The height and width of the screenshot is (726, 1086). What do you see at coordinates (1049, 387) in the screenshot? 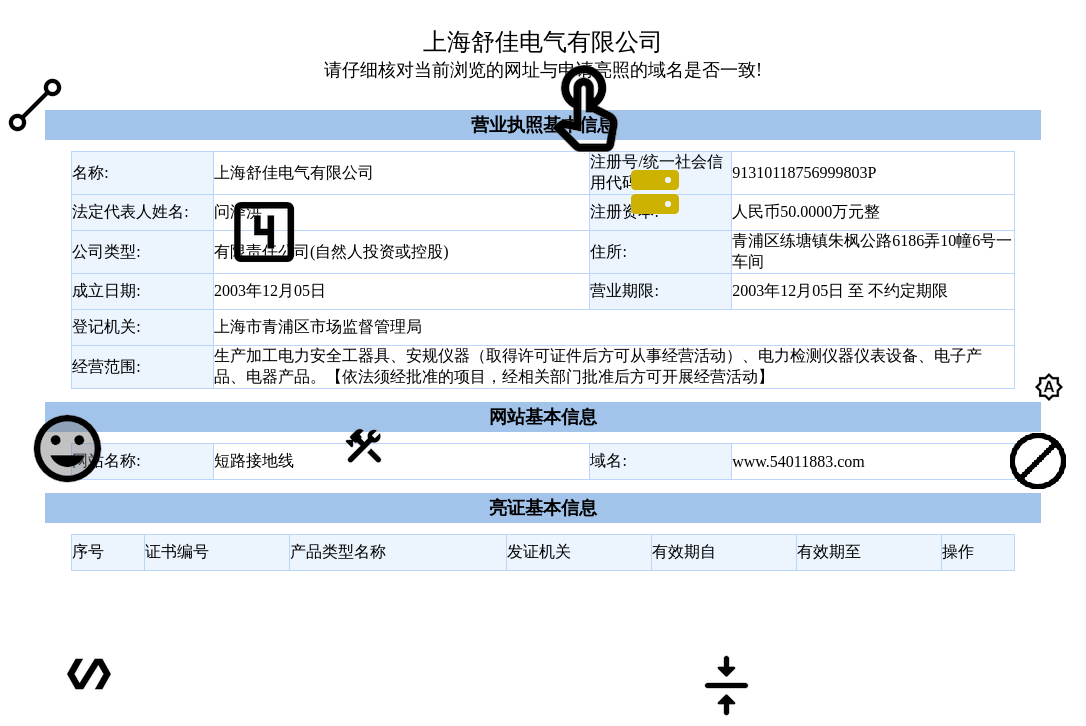
I see `enable automatic brightness adjustment` at bounding box center [1049, 387].